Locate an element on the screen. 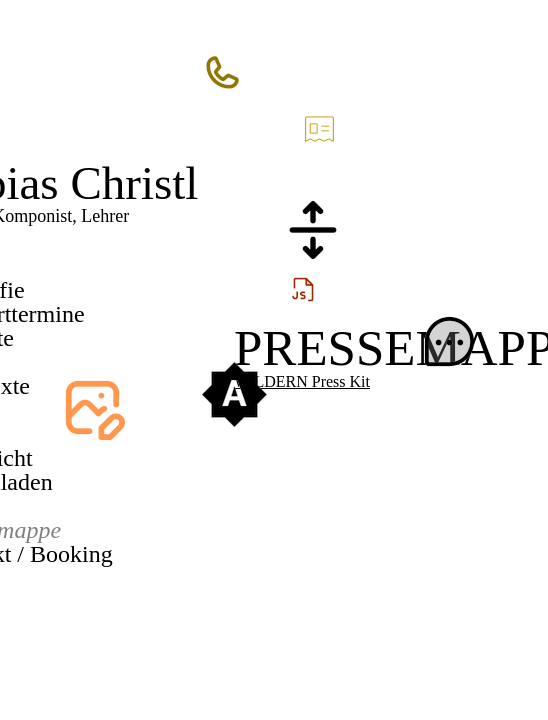 This screenshot has height=720, width=548. open chat or messaging is located at coordinates (448, 342).